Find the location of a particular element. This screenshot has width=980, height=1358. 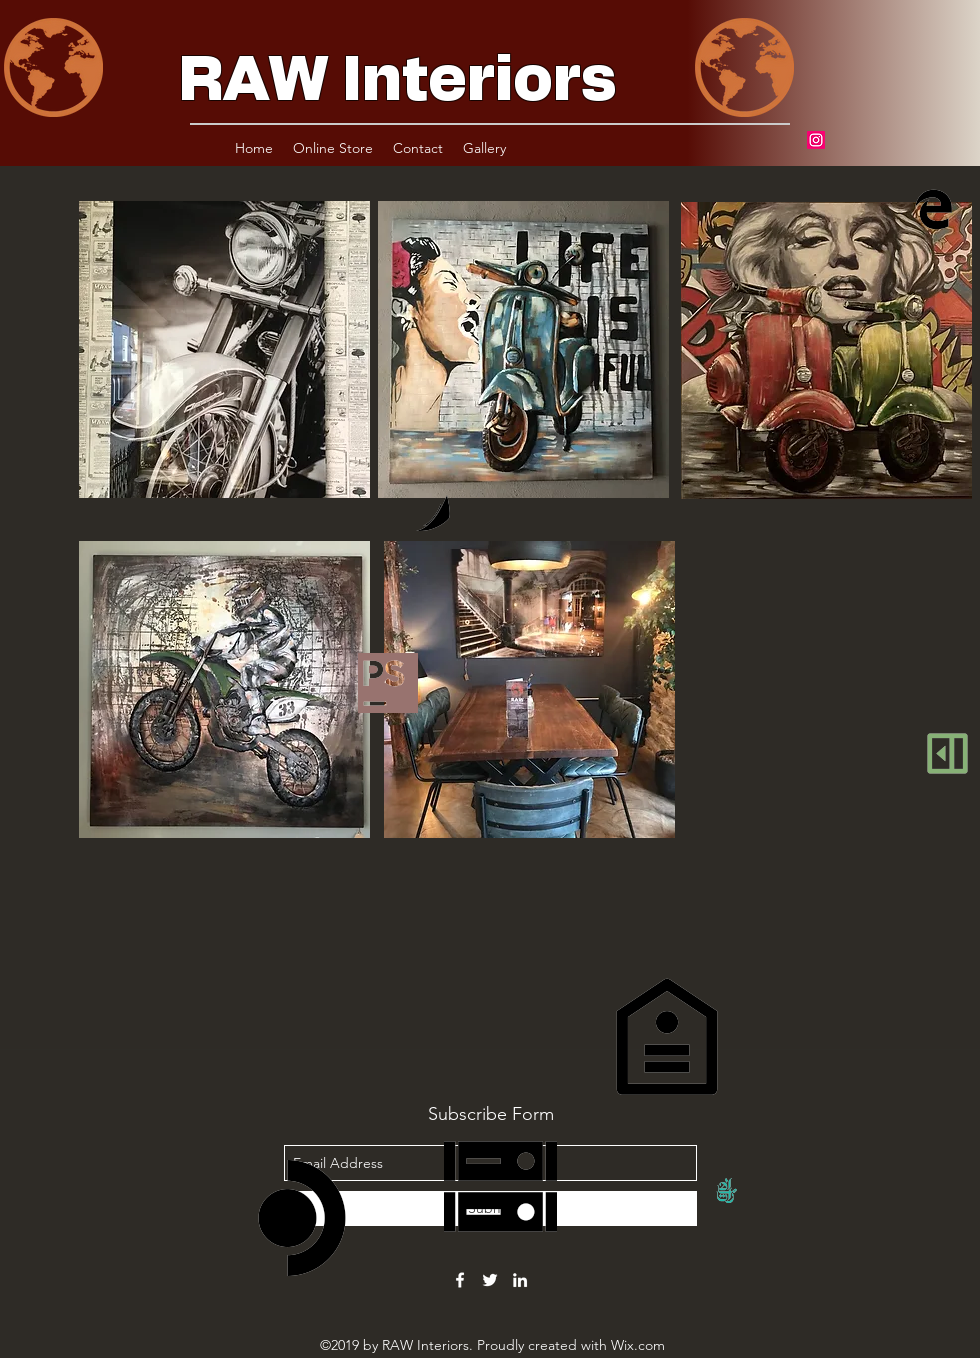

emirates airline logo is located at coordinates (726, 1190).